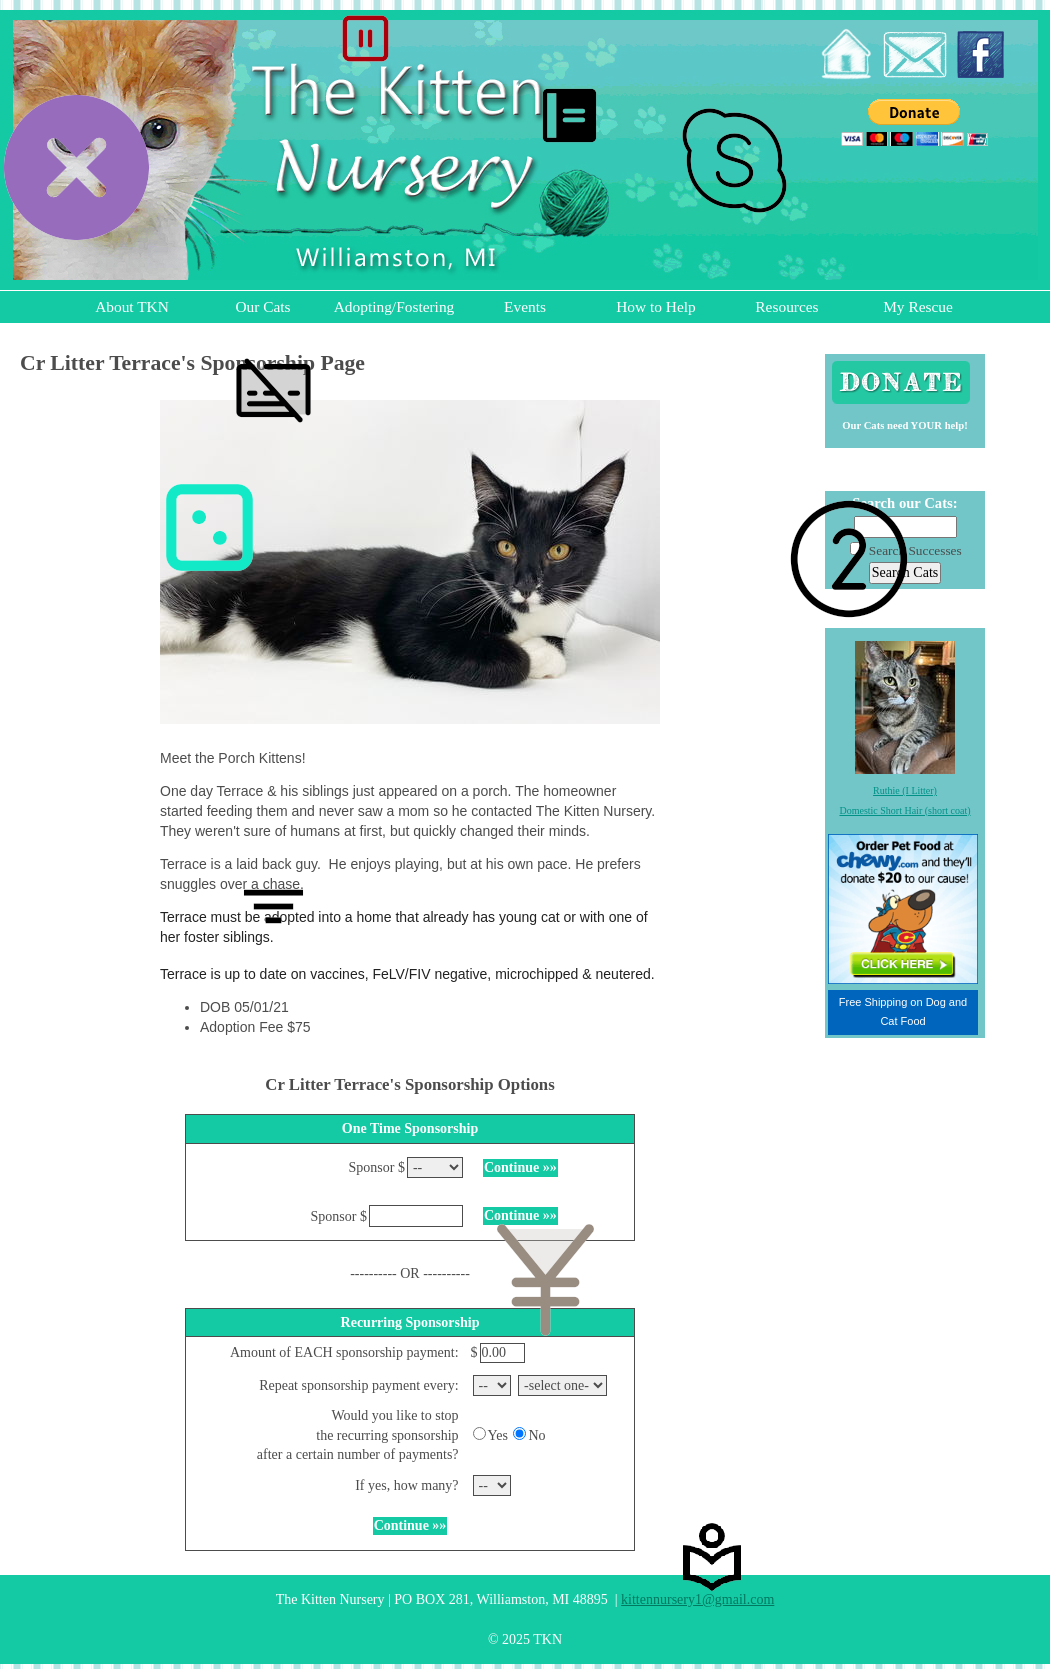 Image resolution: width=1050 pixels, height=1669 pixels. I want to click on filter list or search results, so click(273, 906).